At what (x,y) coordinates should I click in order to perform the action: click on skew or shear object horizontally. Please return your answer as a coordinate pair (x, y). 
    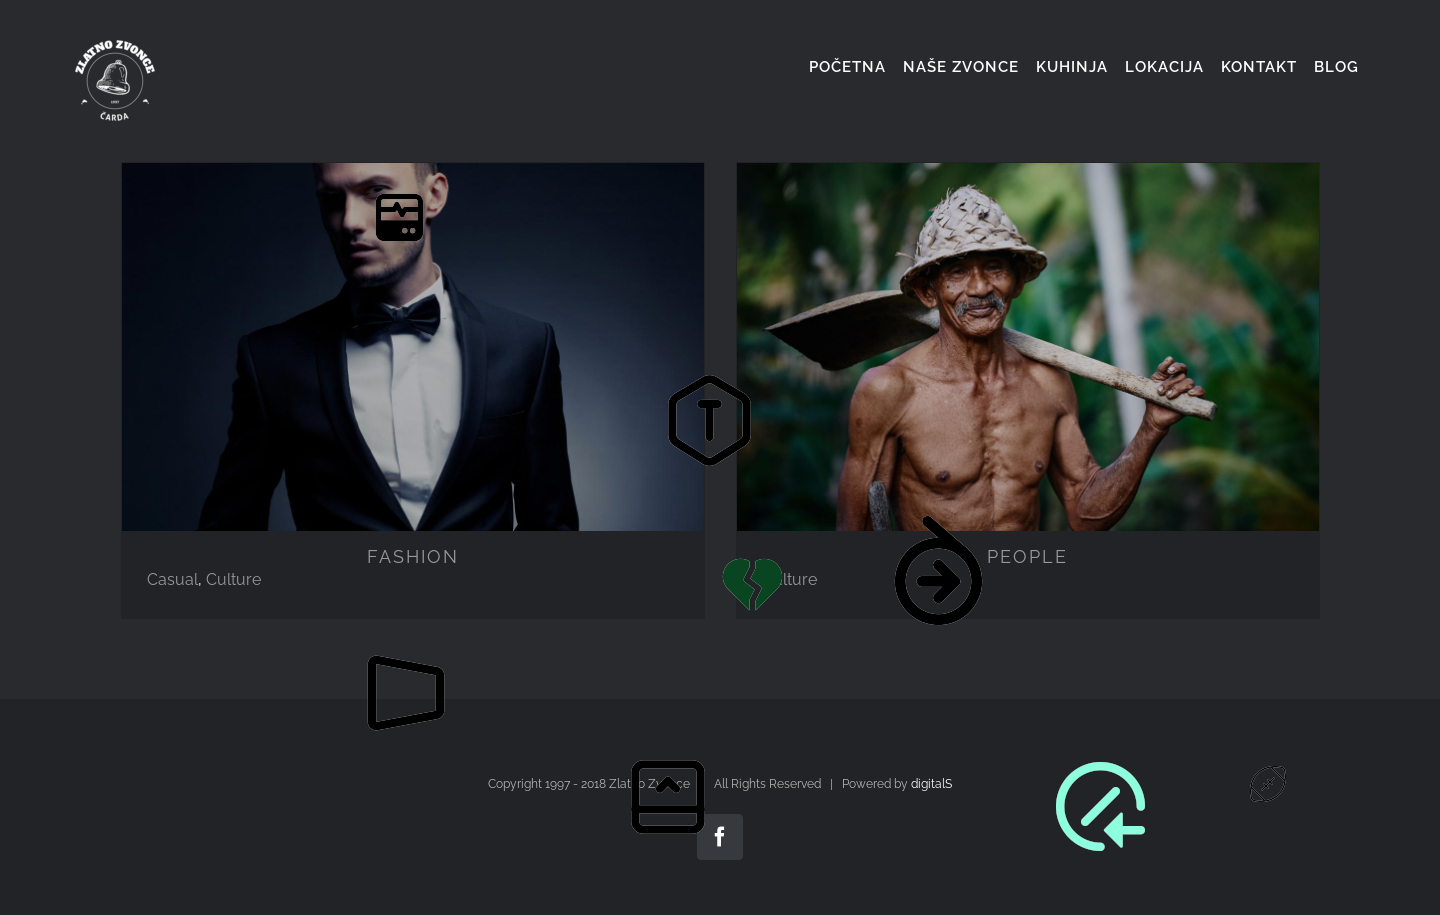
    Looking at the image, I should click on (406, 693).